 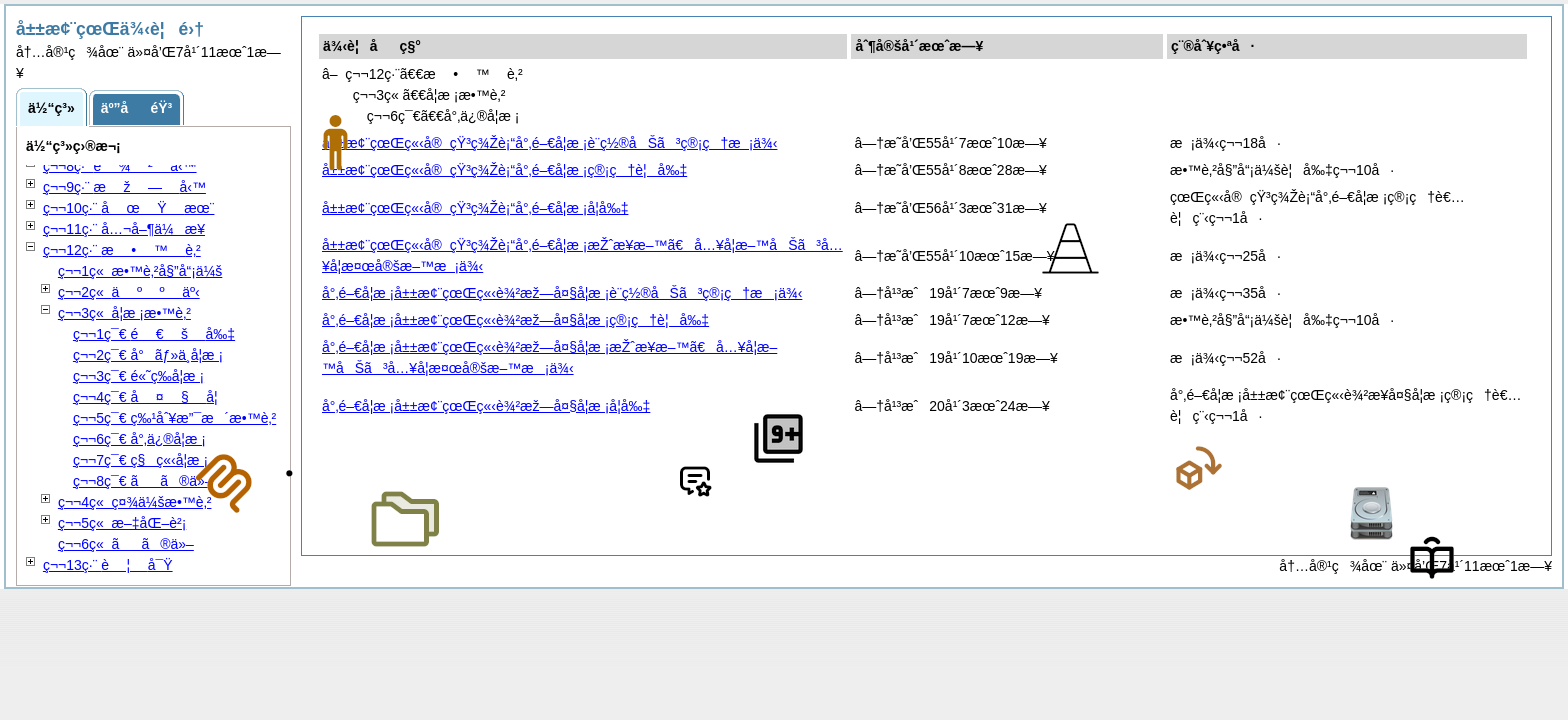 I want to click on browse multiple folders or directories, so click(x=404, y=519).